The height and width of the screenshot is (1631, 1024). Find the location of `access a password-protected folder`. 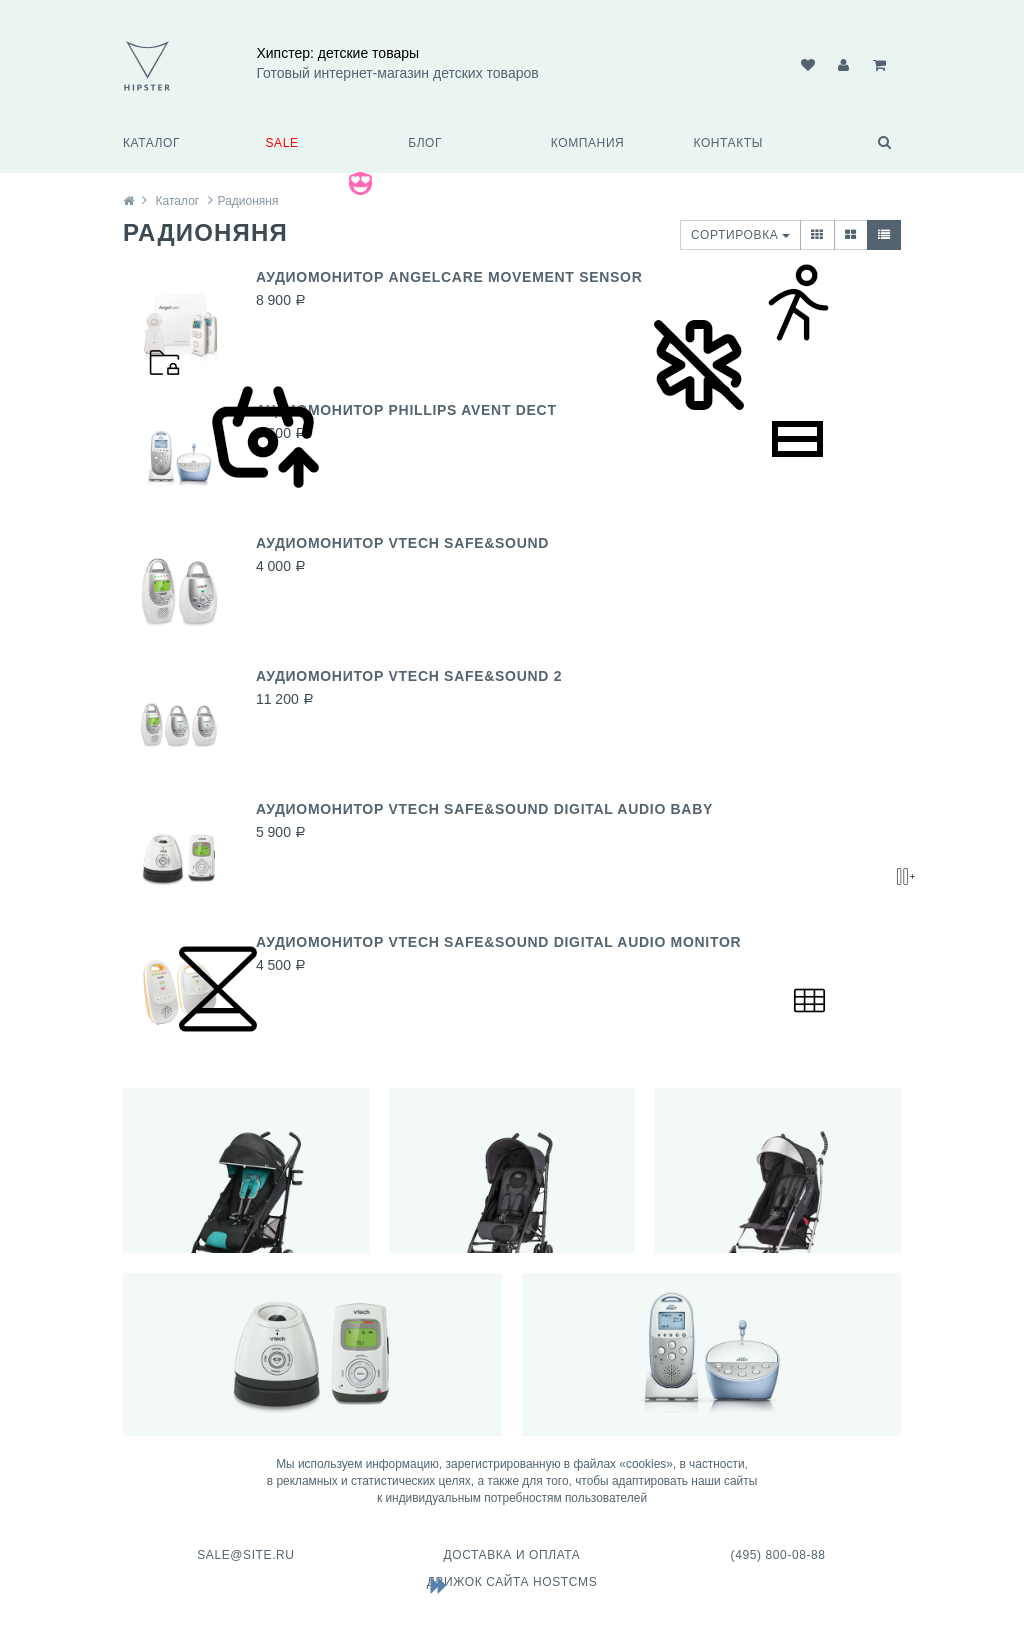

access a password-protected folder is located at coordinates (164, 362).